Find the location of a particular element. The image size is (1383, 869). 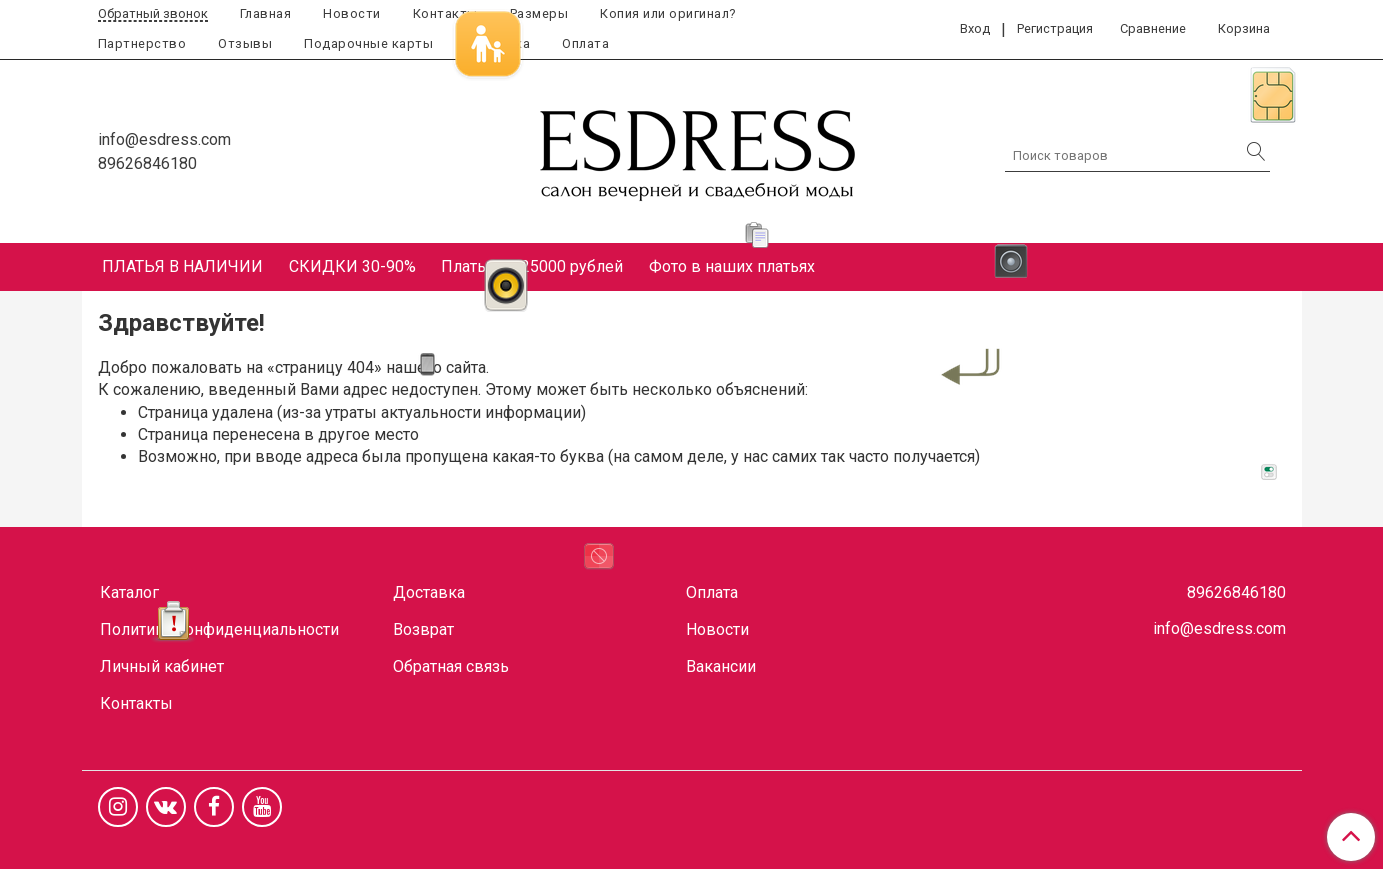

manage SIM card authentication settings is located at coordinates (1273, 95).